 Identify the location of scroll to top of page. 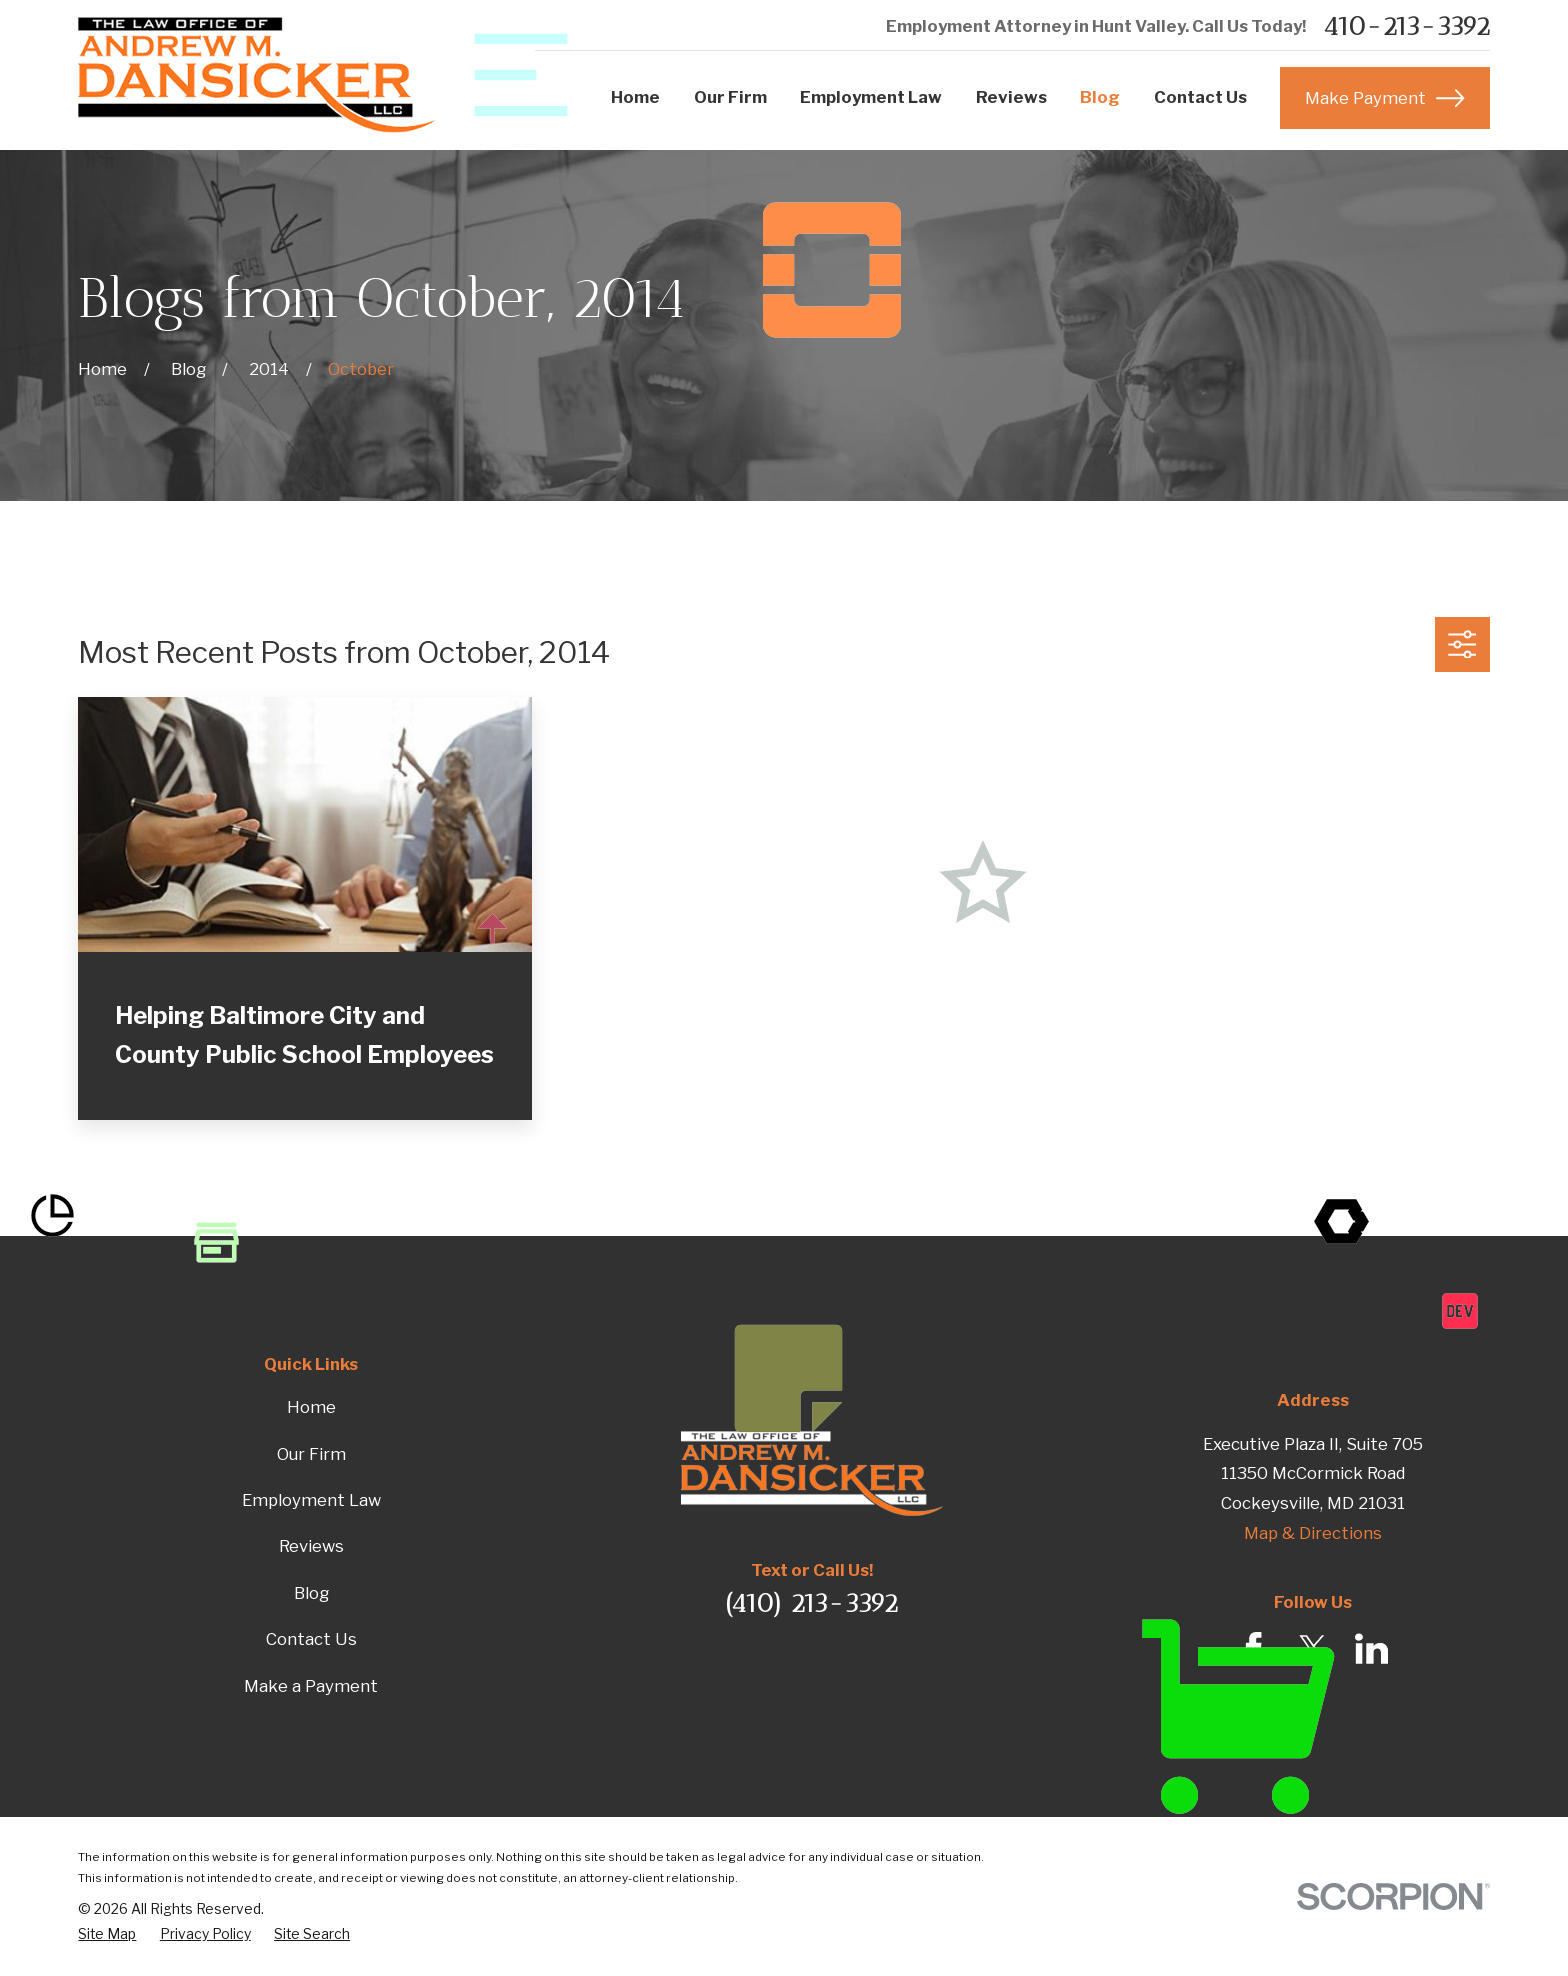
(492, 928).